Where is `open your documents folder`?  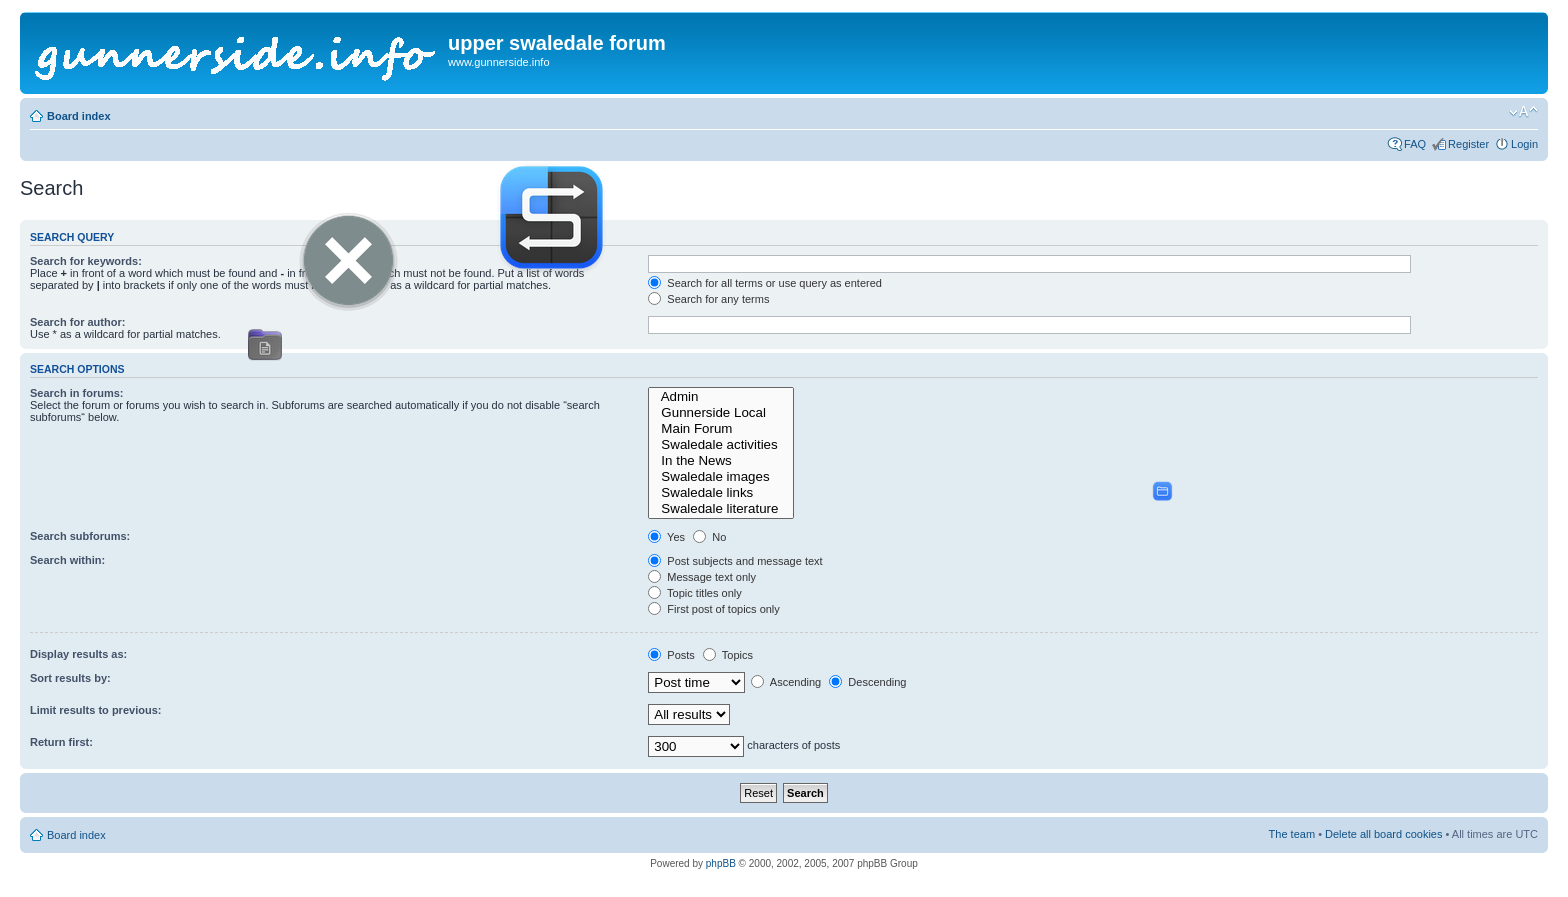 open your documents folder is located at coordinates (265, 344).